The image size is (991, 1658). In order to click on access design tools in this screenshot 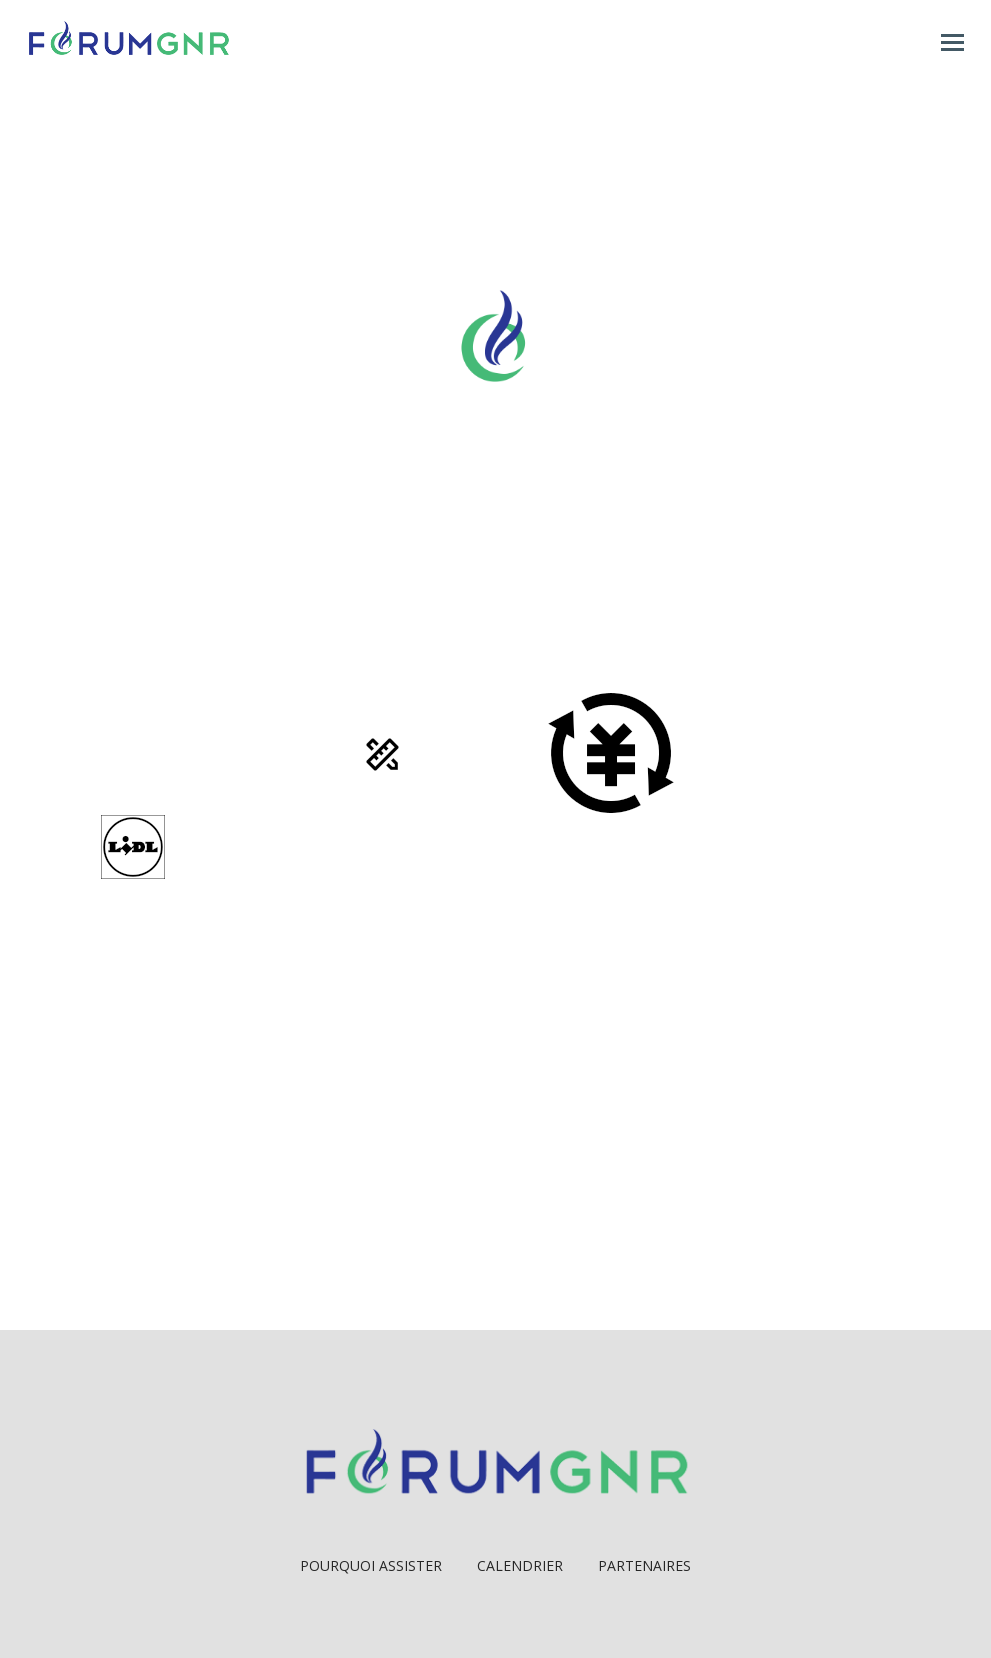, I will do `click(382, 754)`.